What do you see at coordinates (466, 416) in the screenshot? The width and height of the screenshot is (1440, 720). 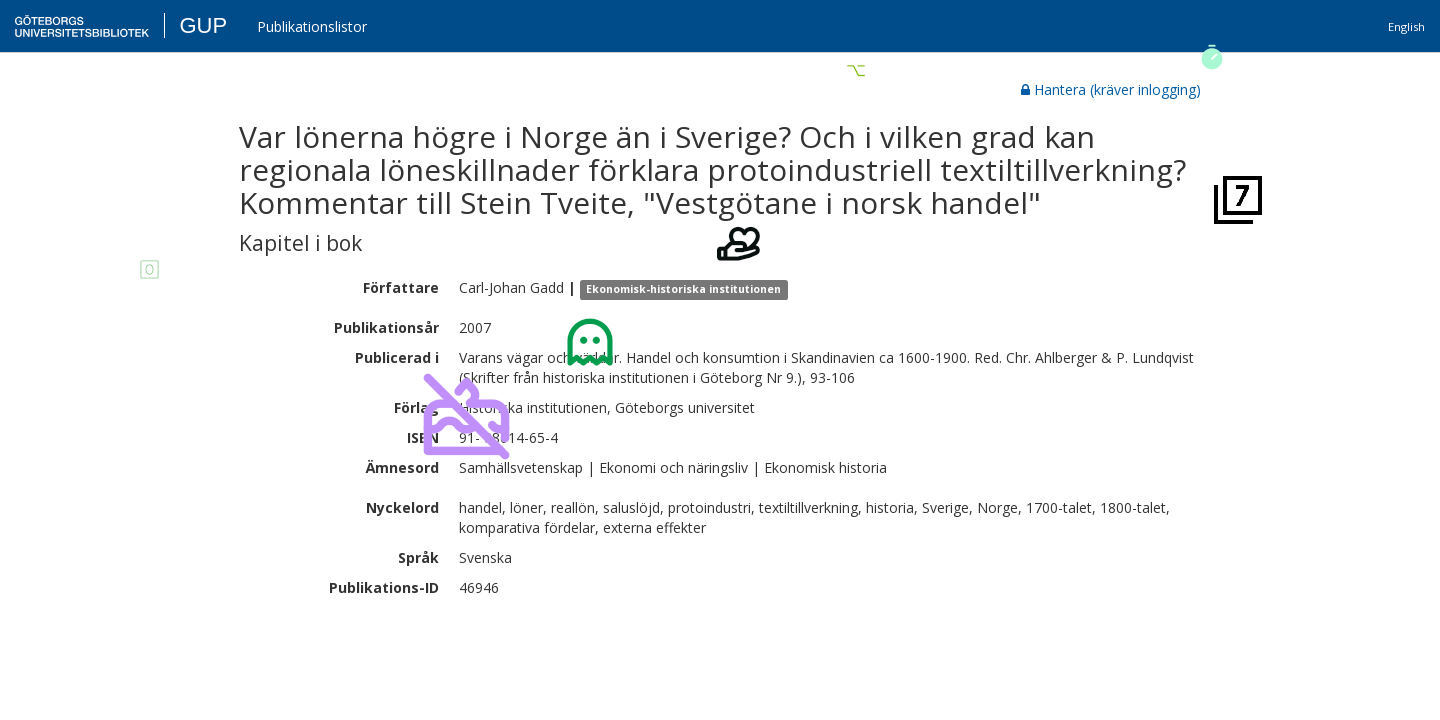 I see `no cake or desserts allowed` at bounding box center [466, 416].